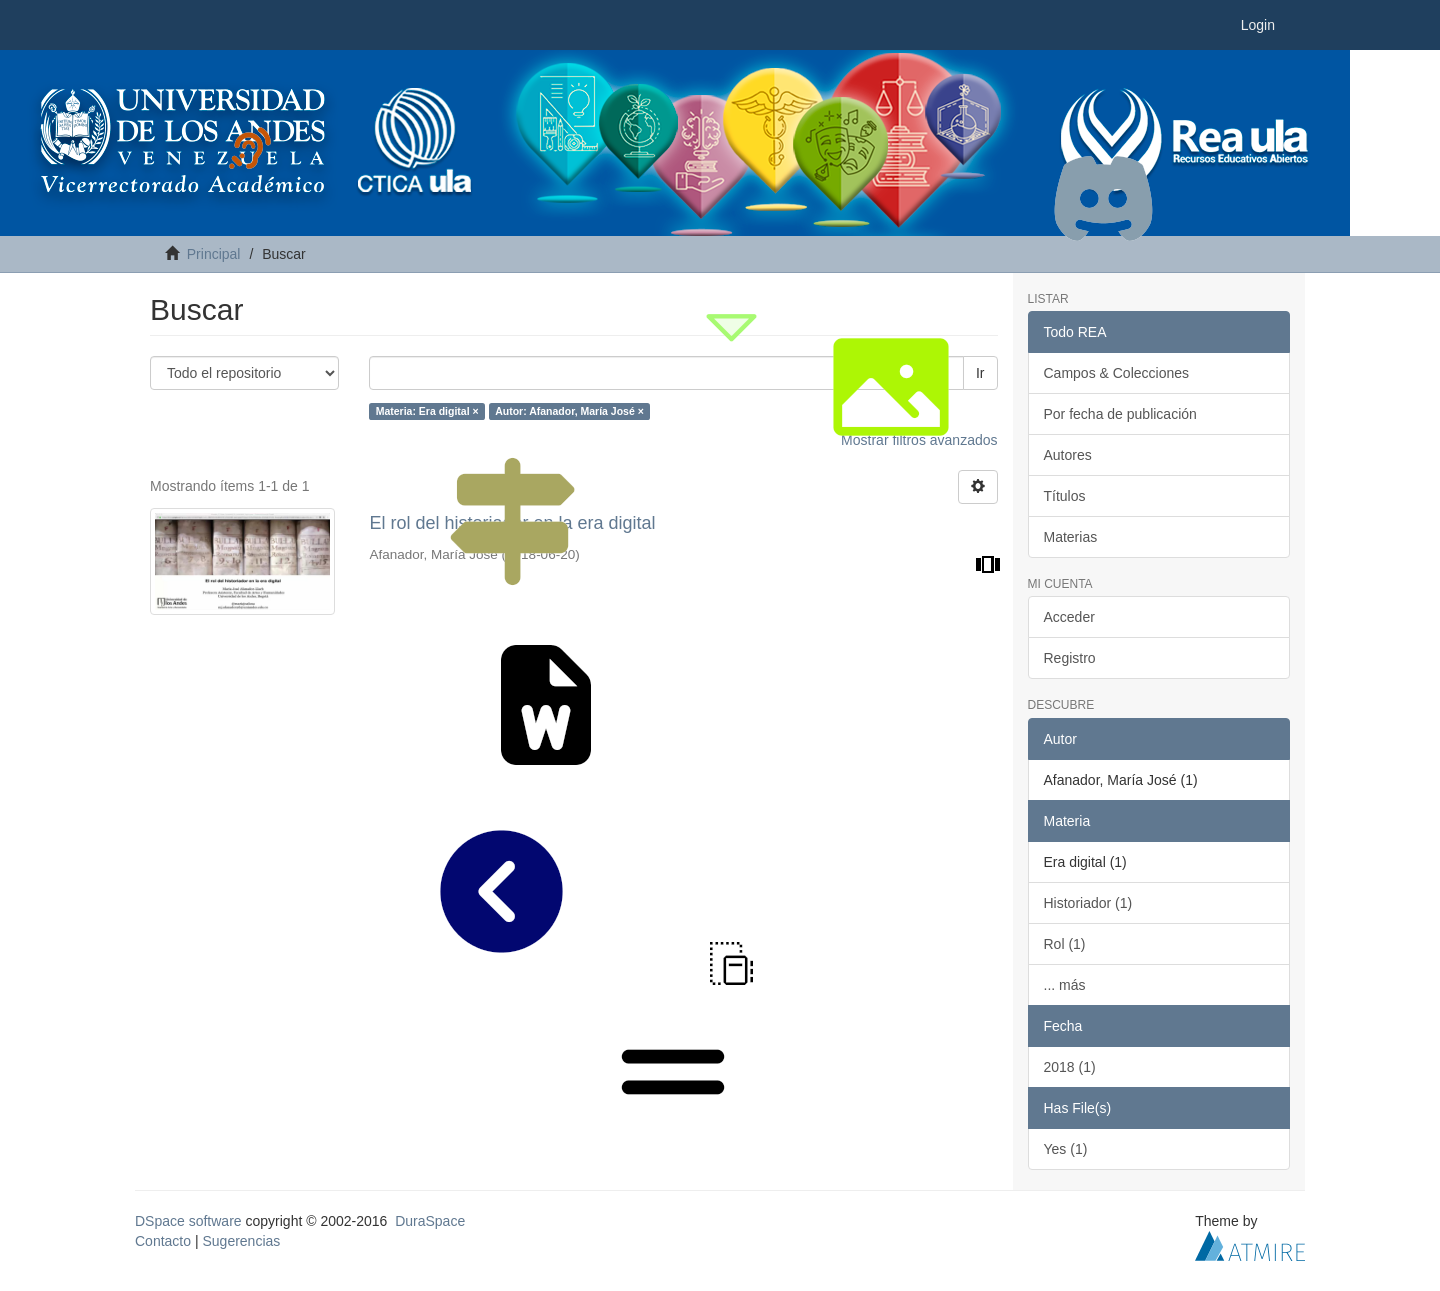 The image size is (1440, 1291). Describe the element at coordinates (891, 387) in the screenshot. I see `view image or photo` at that location.